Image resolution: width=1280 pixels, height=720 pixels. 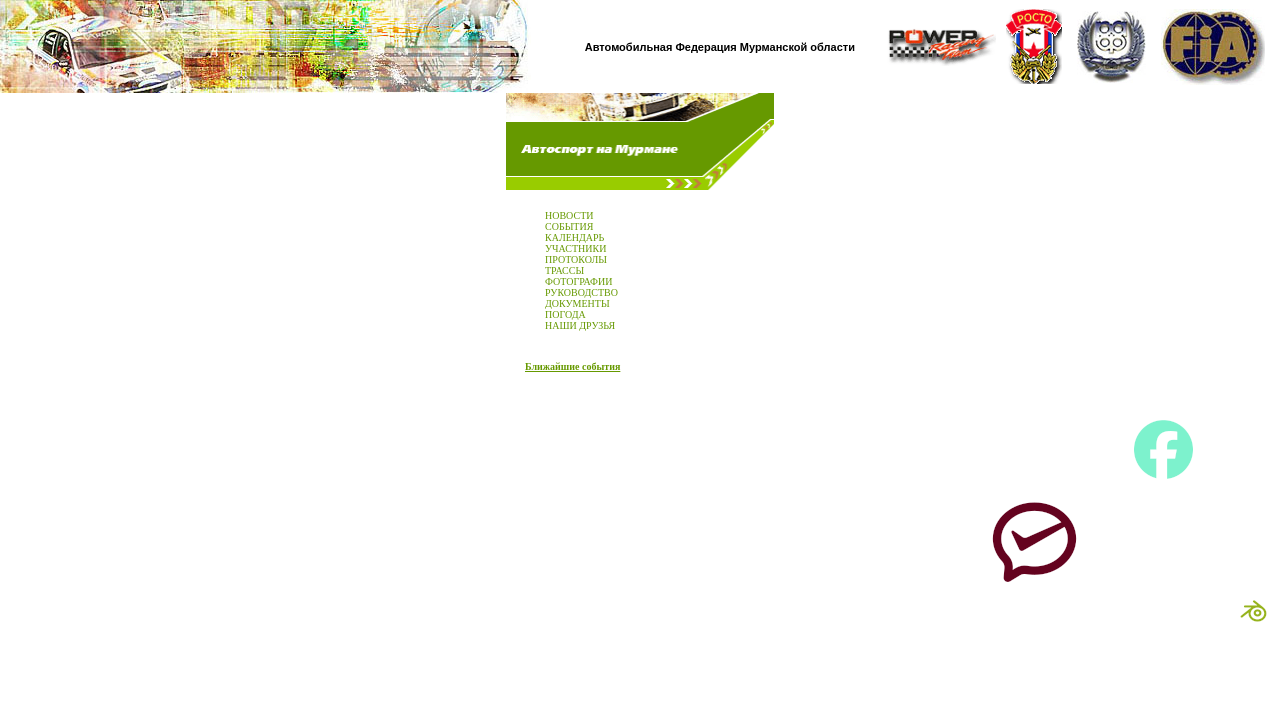 What do you see at coordinates (1034, 539) in the screenshot?
I see `pay with WeChat Pay` at bounding box center [1034, 539].